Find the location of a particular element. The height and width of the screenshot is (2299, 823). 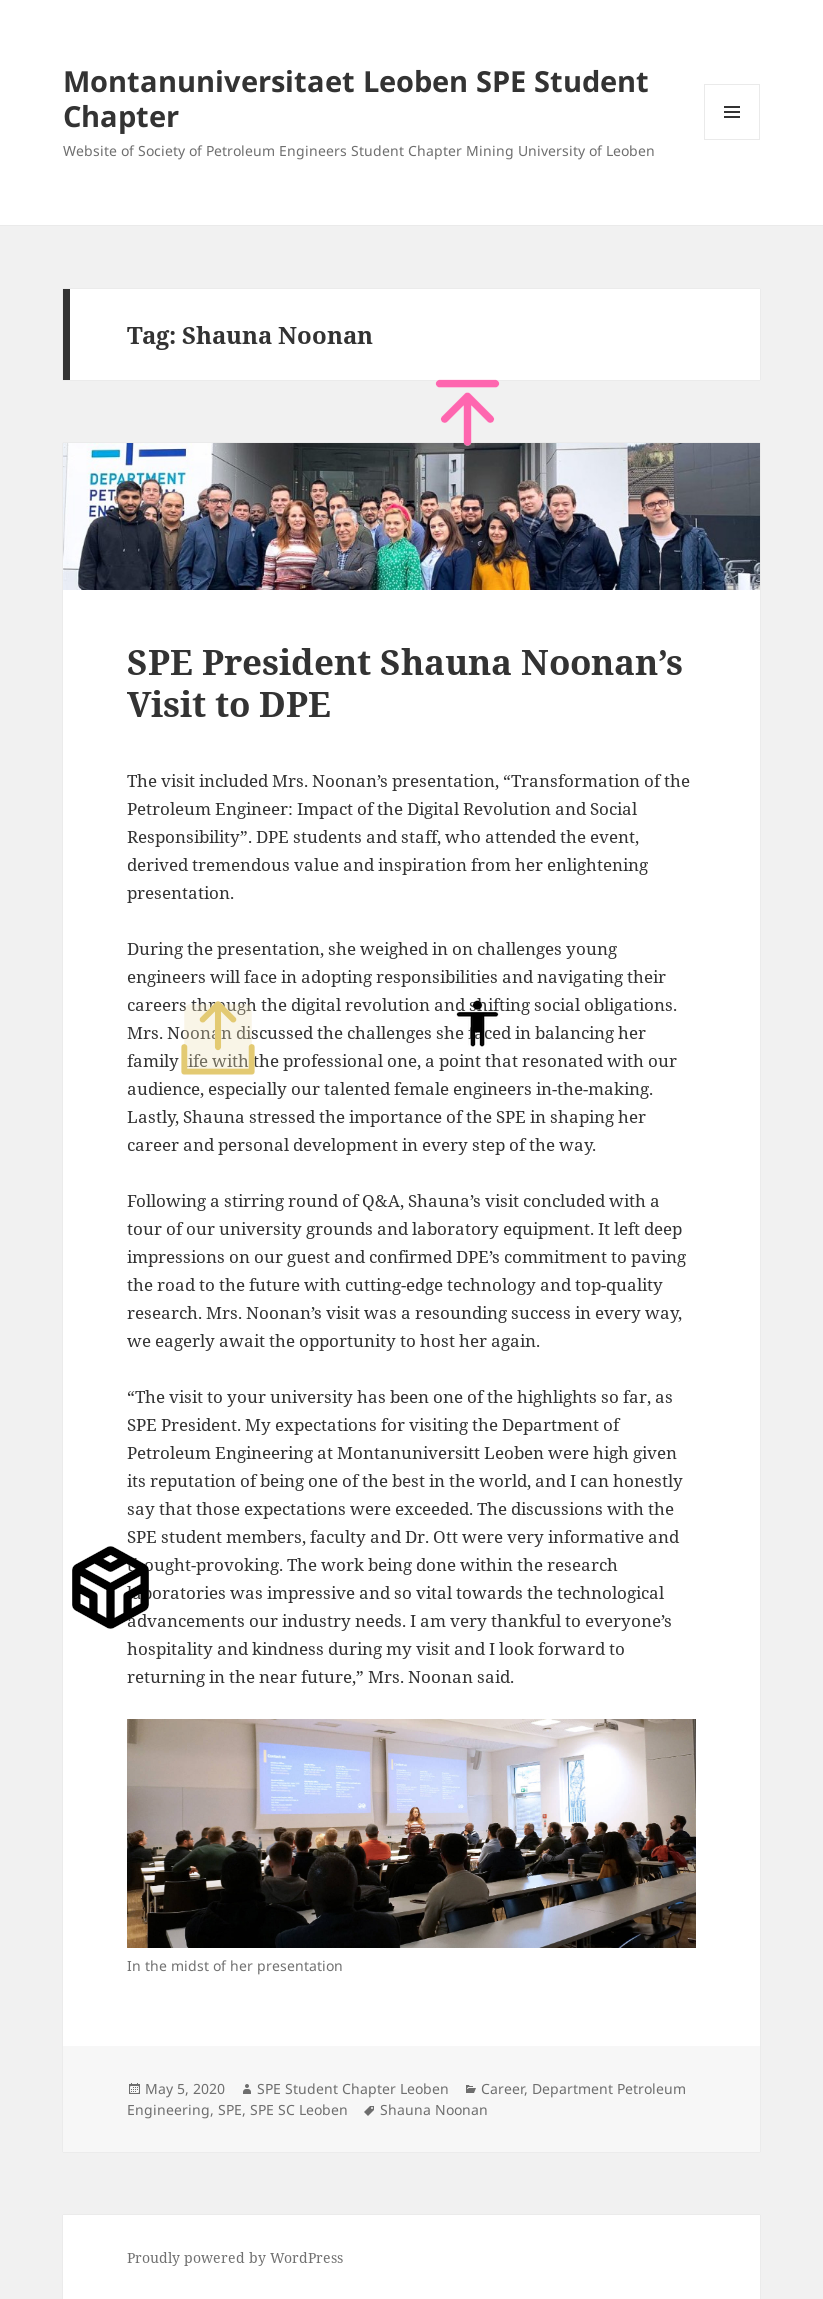

access accessibility settings is located at coordinates (477, 1023).